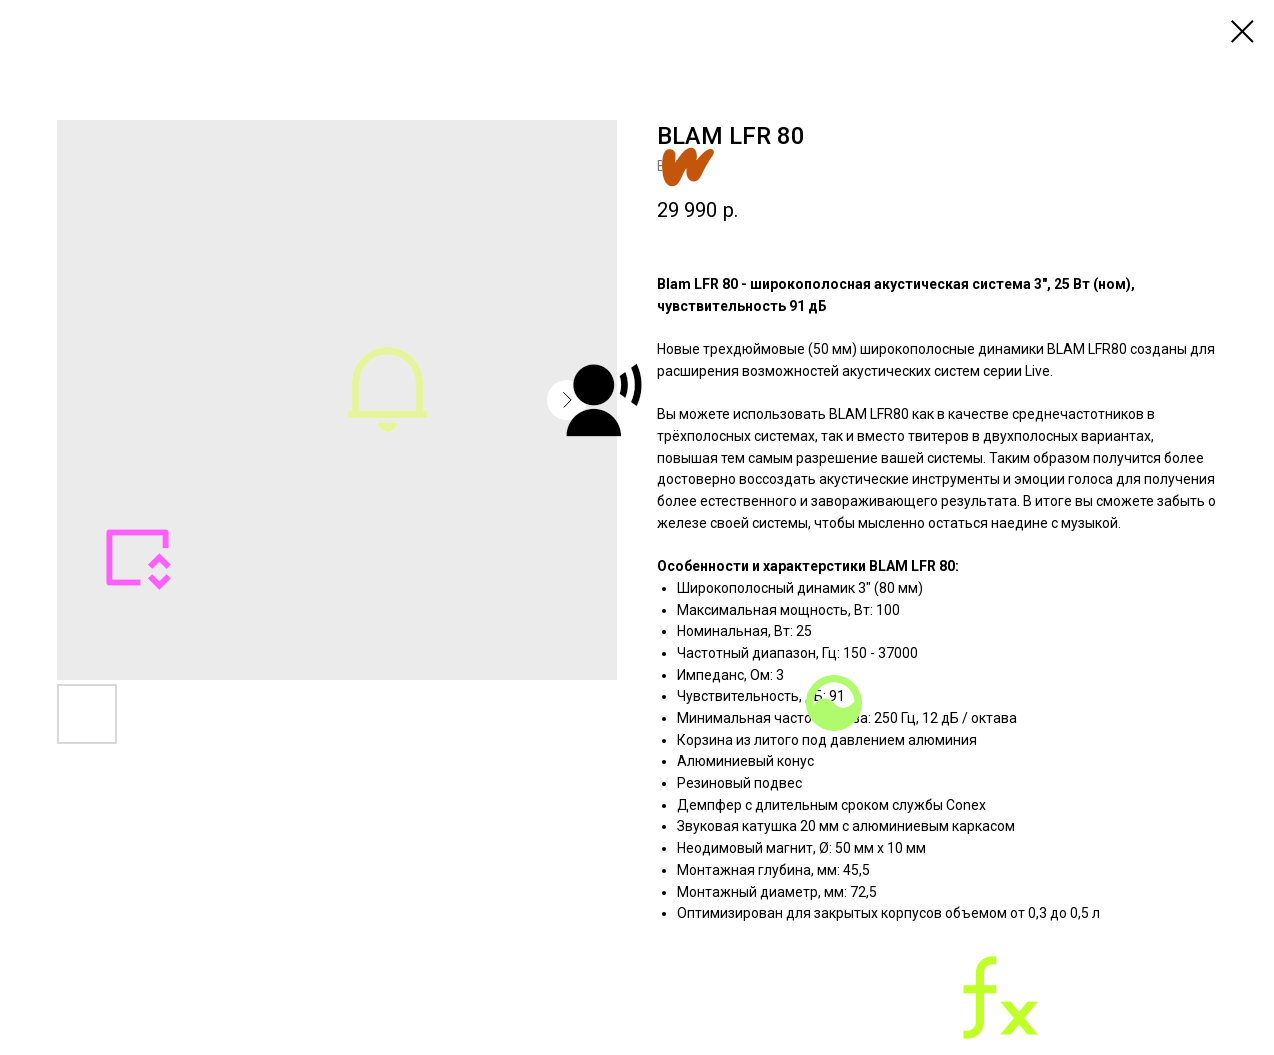  Describe the element at coordinates (137, 557) in the screenshot. I see `open a dropdown menu to select from options` at that location.